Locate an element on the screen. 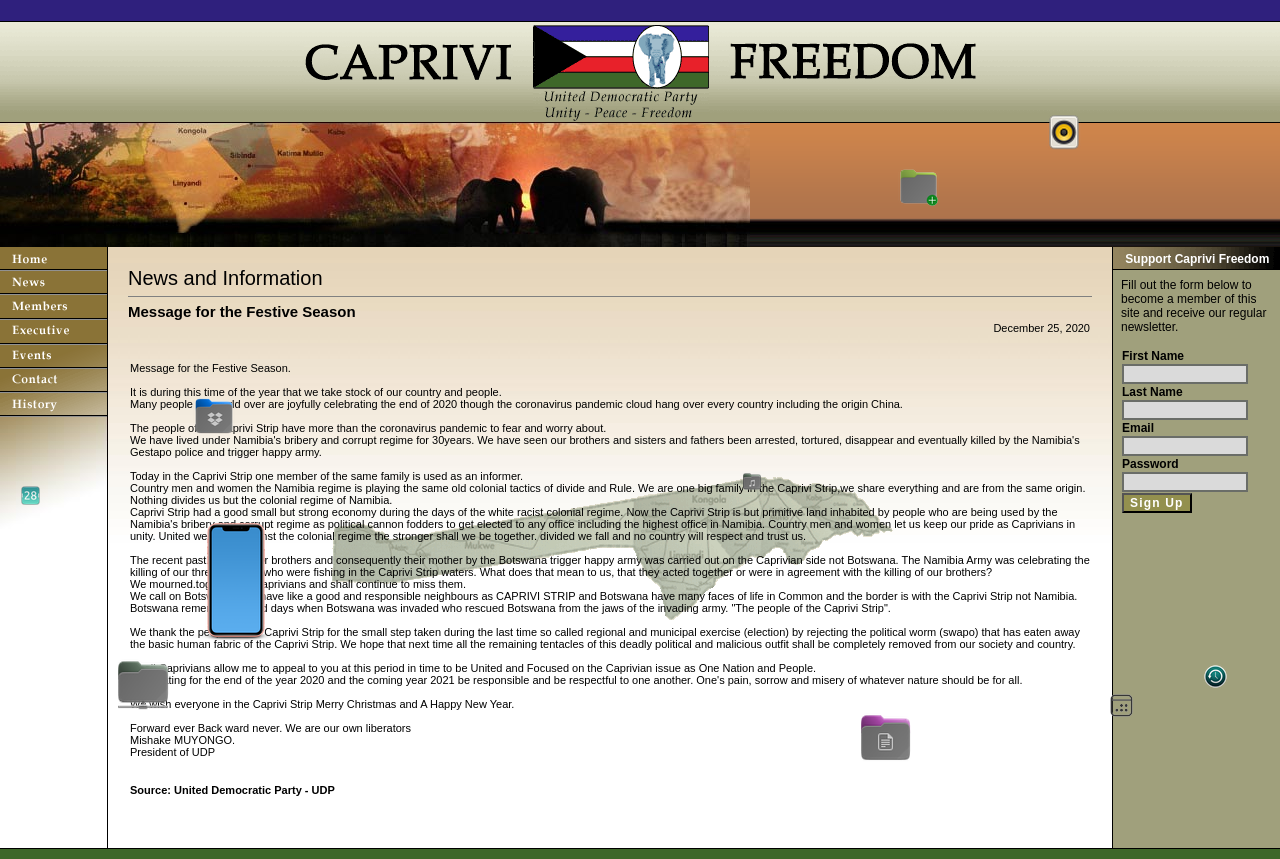  open time machine backup settings is located at coordinates (1215, 676).